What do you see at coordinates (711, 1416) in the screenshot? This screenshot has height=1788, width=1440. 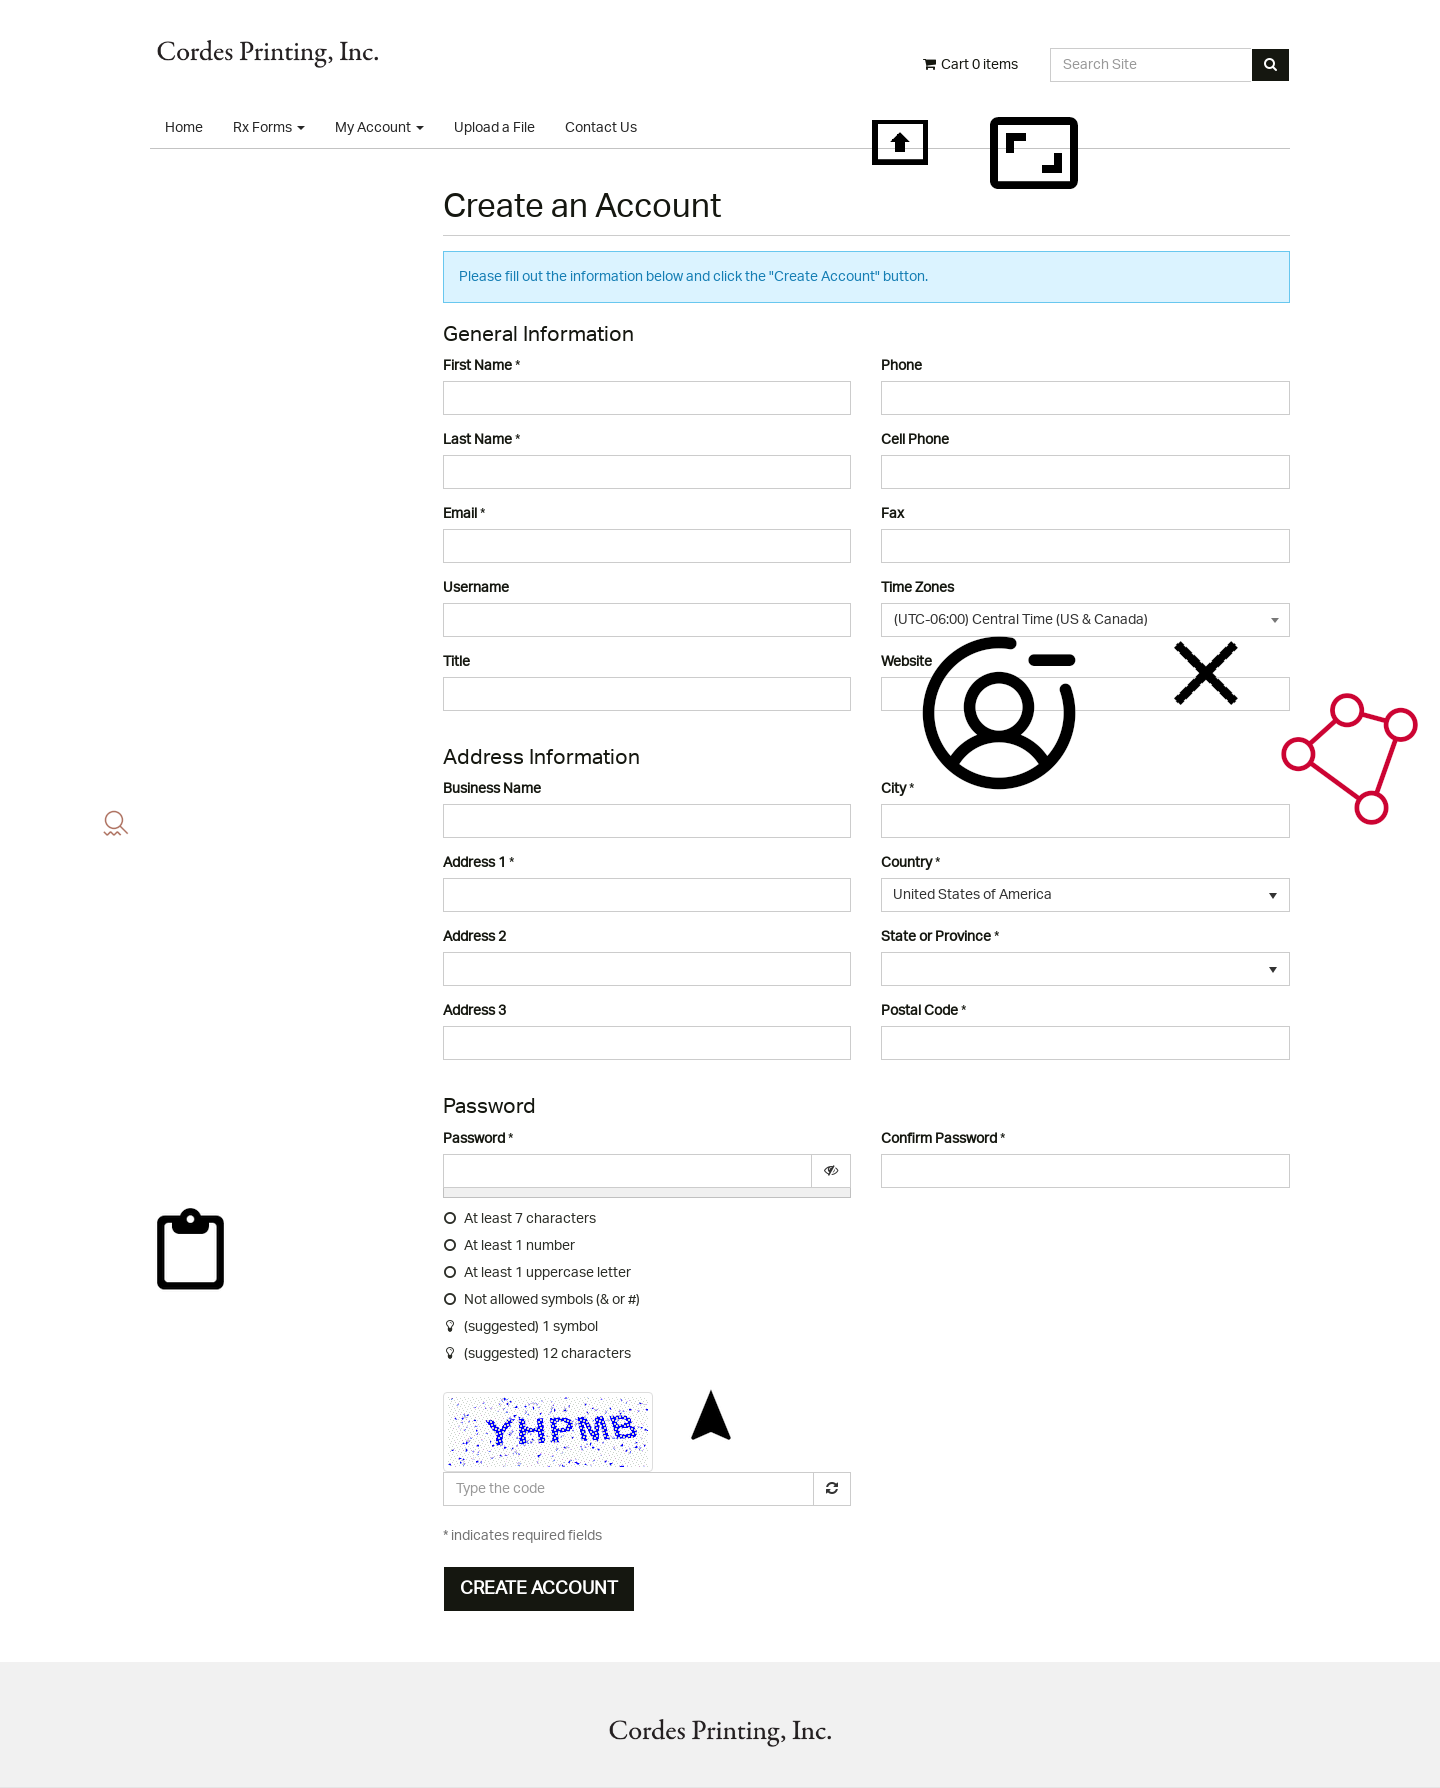 I see `start navigation to destination` at bounding box center [711, 1416].